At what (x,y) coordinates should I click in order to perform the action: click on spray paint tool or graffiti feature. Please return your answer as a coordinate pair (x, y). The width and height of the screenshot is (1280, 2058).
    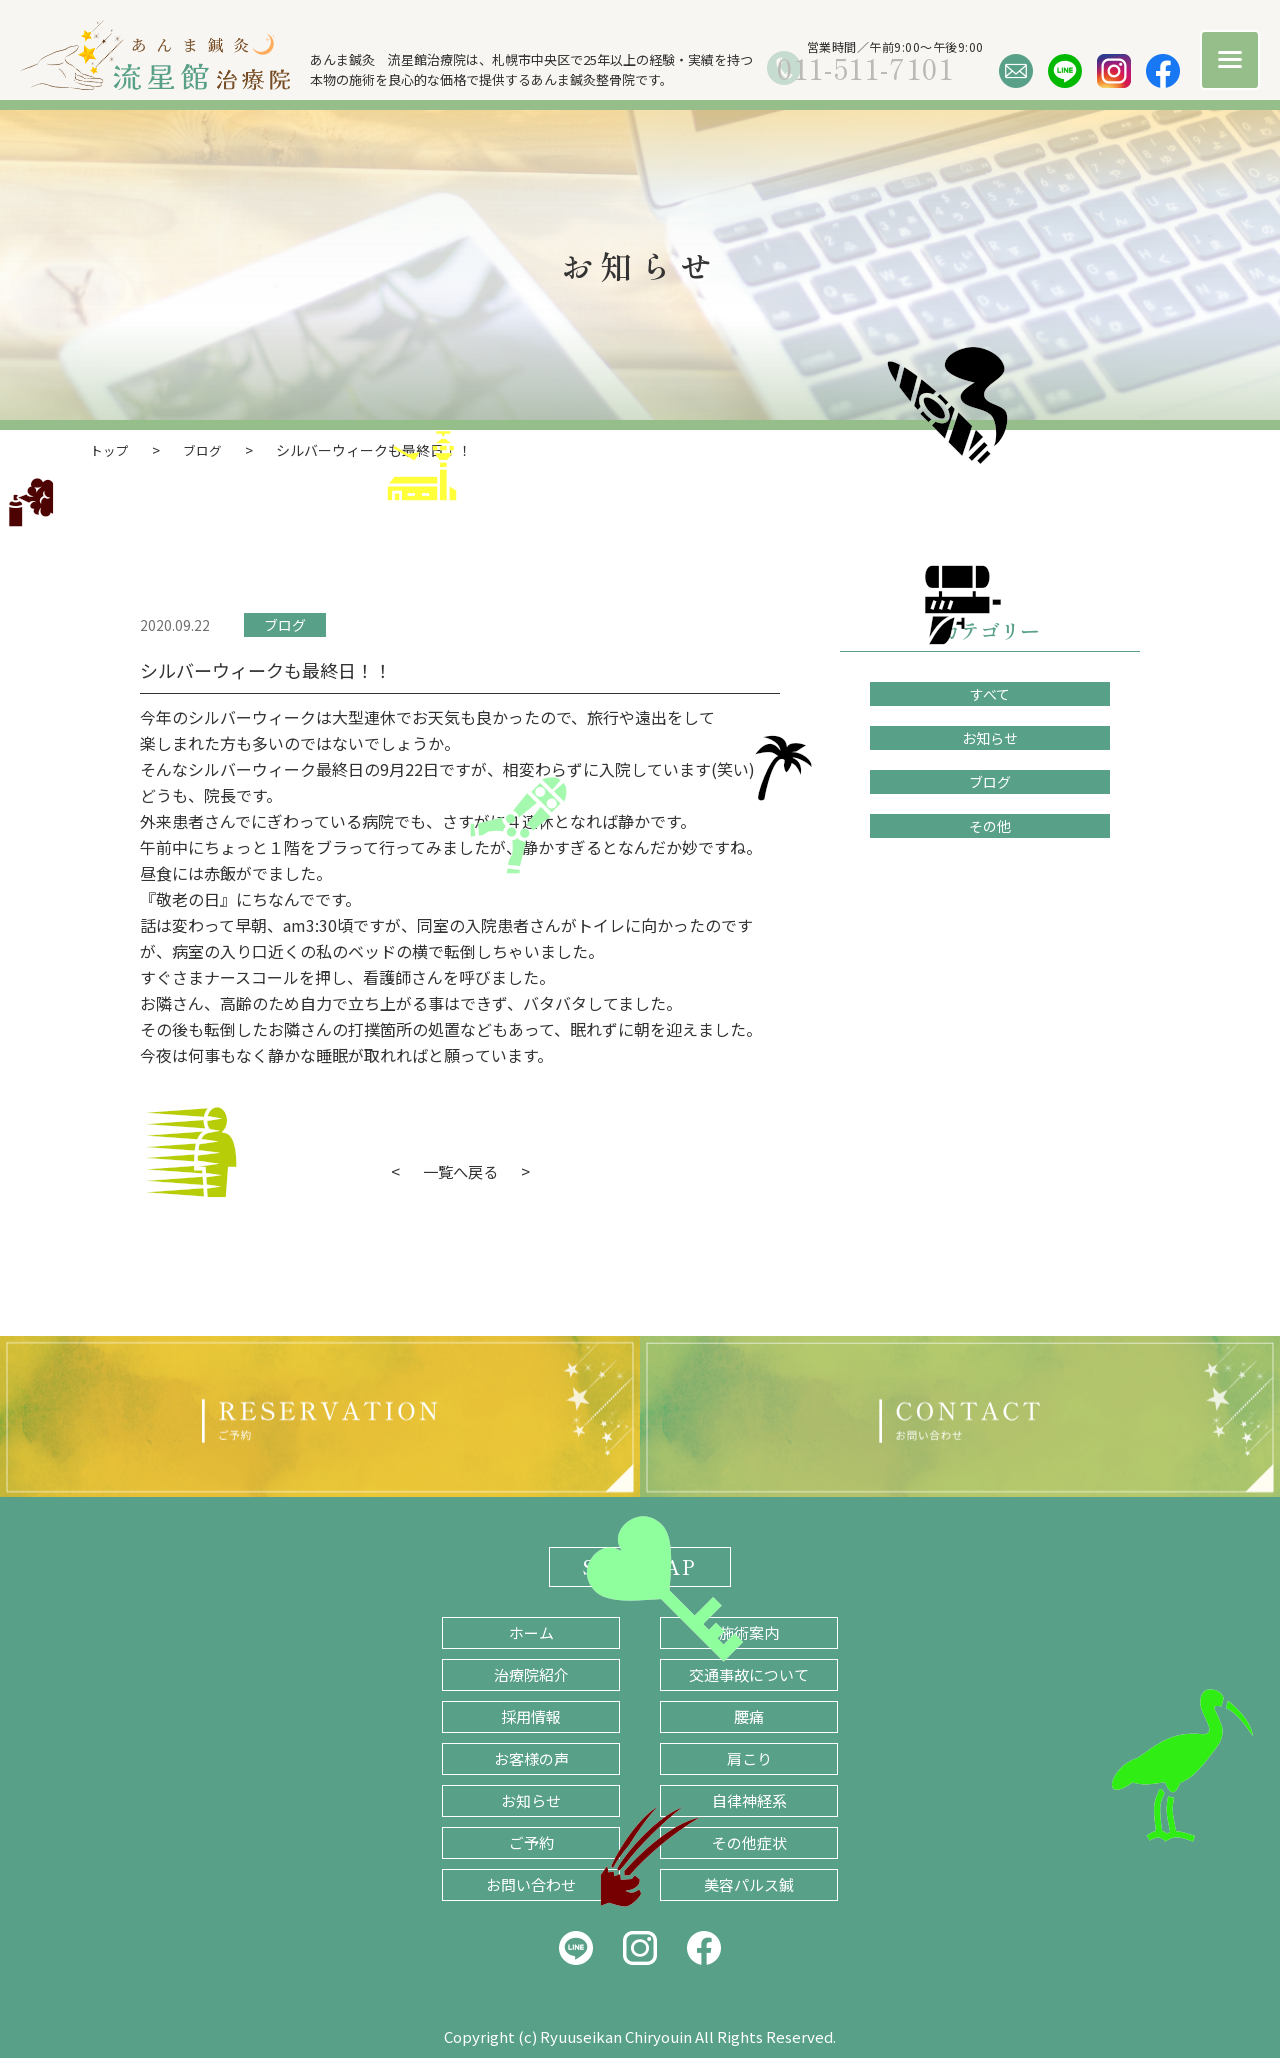
    Looking at the image, I should click on (29, 502).